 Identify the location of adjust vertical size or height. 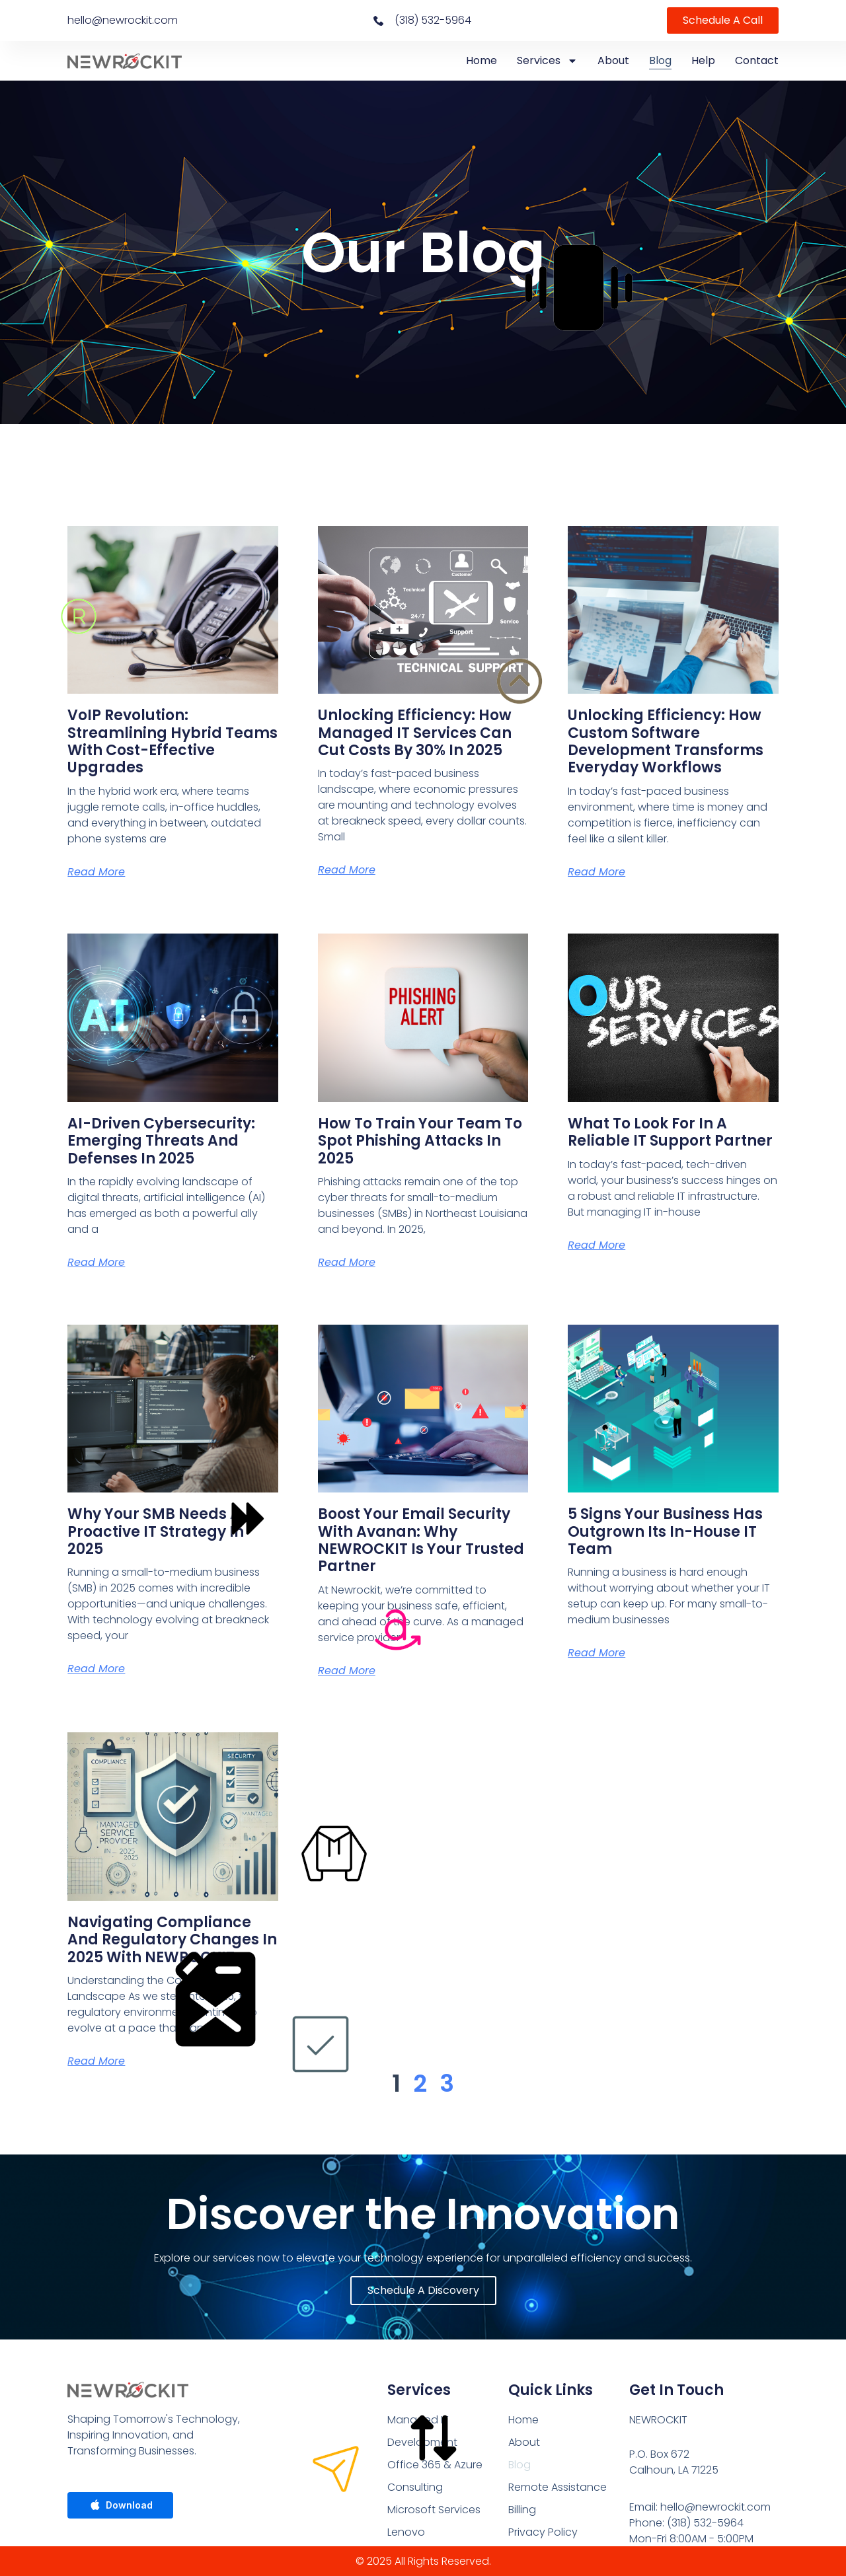
(434, 2438).